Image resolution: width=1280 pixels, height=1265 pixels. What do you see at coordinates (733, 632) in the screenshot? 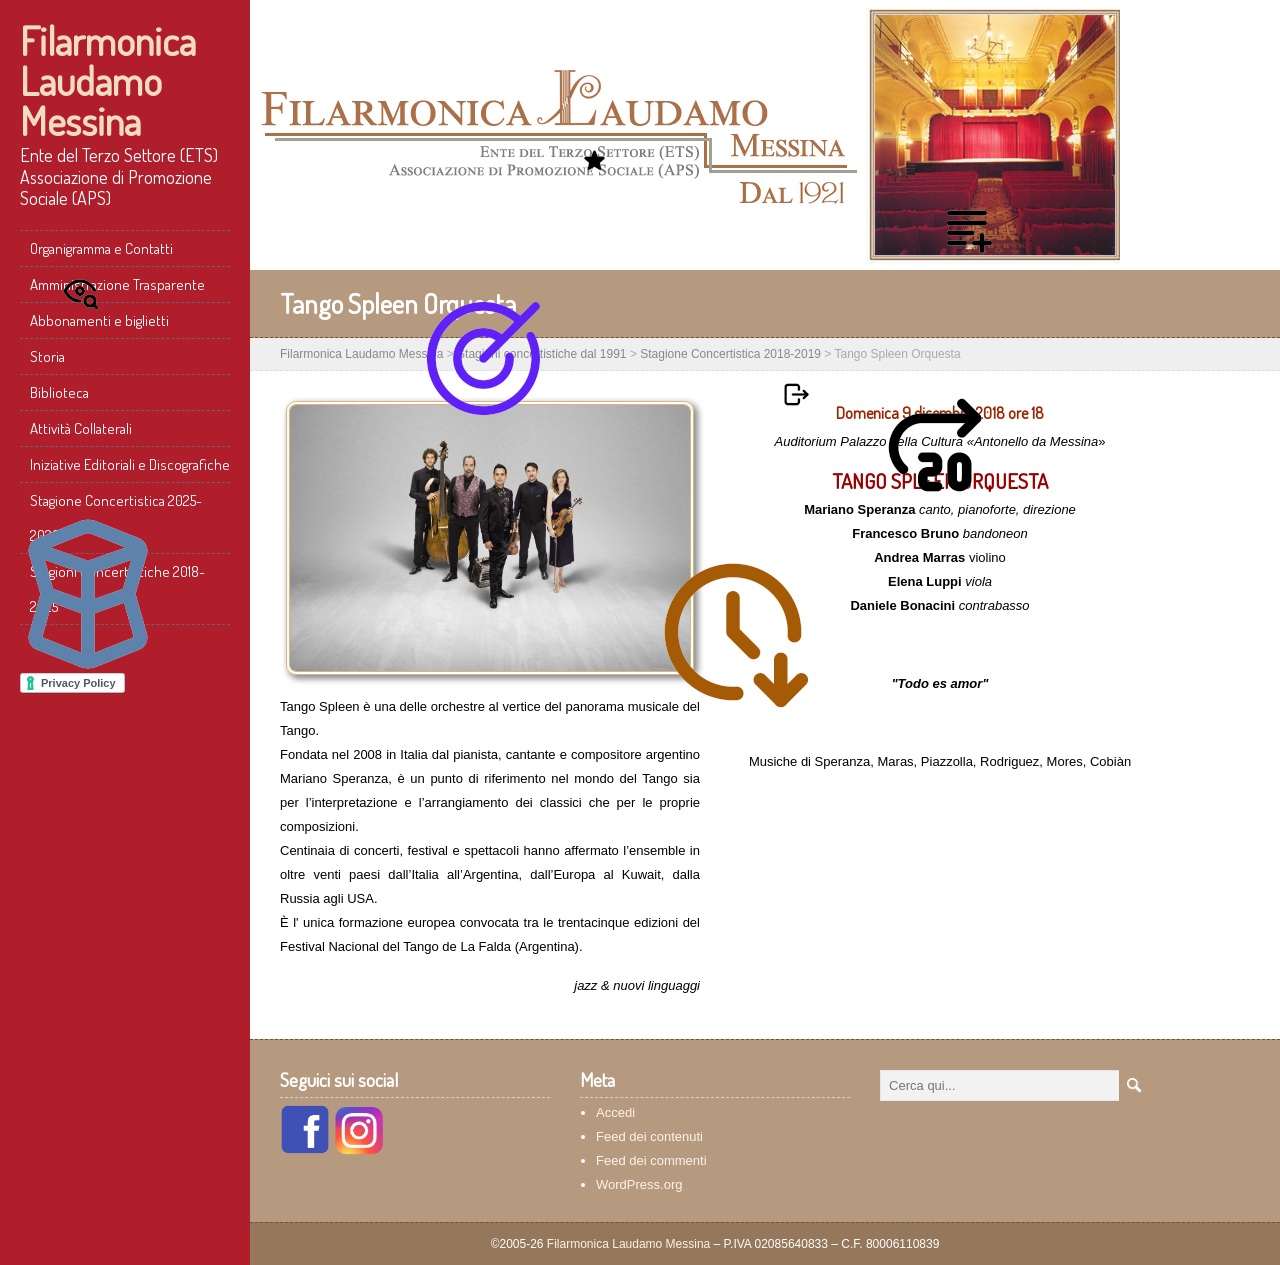
I see `download or export time/schedule data` at bounding box center [733, 632].